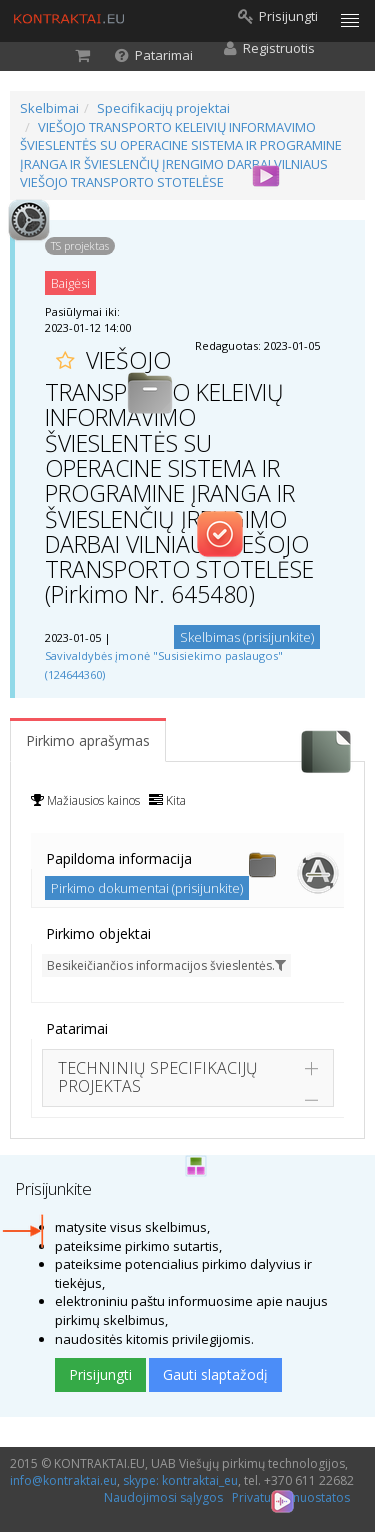 This screenshot has height=1532, width=375. I want to click on select all items in the current view, so click(196, 1166).